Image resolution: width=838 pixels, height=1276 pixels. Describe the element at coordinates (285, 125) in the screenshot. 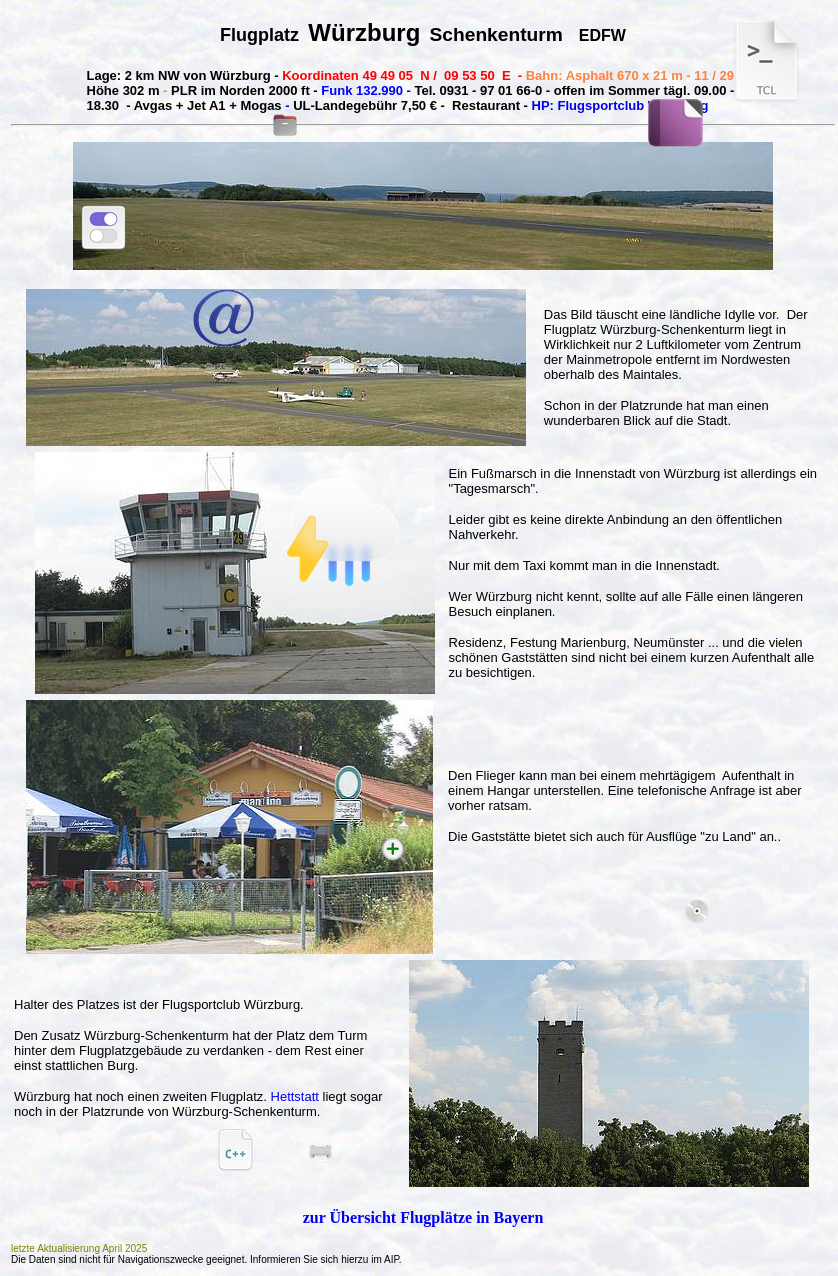

I see `open the files application` at that location.